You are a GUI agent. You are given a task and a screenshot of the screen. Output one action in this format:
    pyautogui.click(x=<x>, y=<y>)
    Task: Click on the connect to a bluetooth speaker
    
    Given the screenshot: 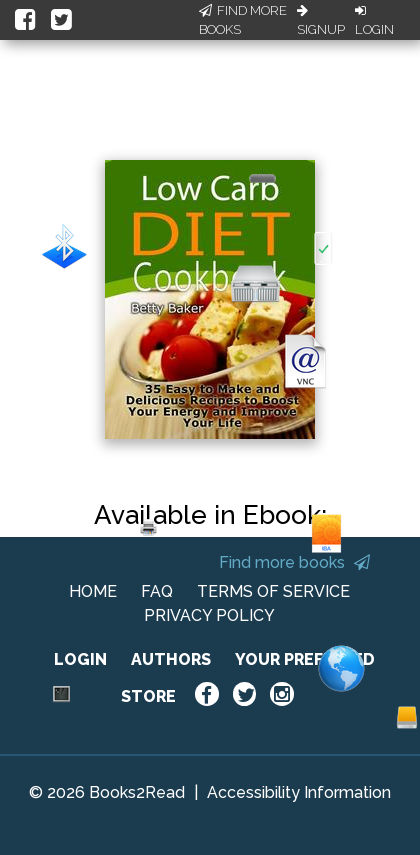 What is the action you would take?
    pyautogui.click(x=262, y=178)
    